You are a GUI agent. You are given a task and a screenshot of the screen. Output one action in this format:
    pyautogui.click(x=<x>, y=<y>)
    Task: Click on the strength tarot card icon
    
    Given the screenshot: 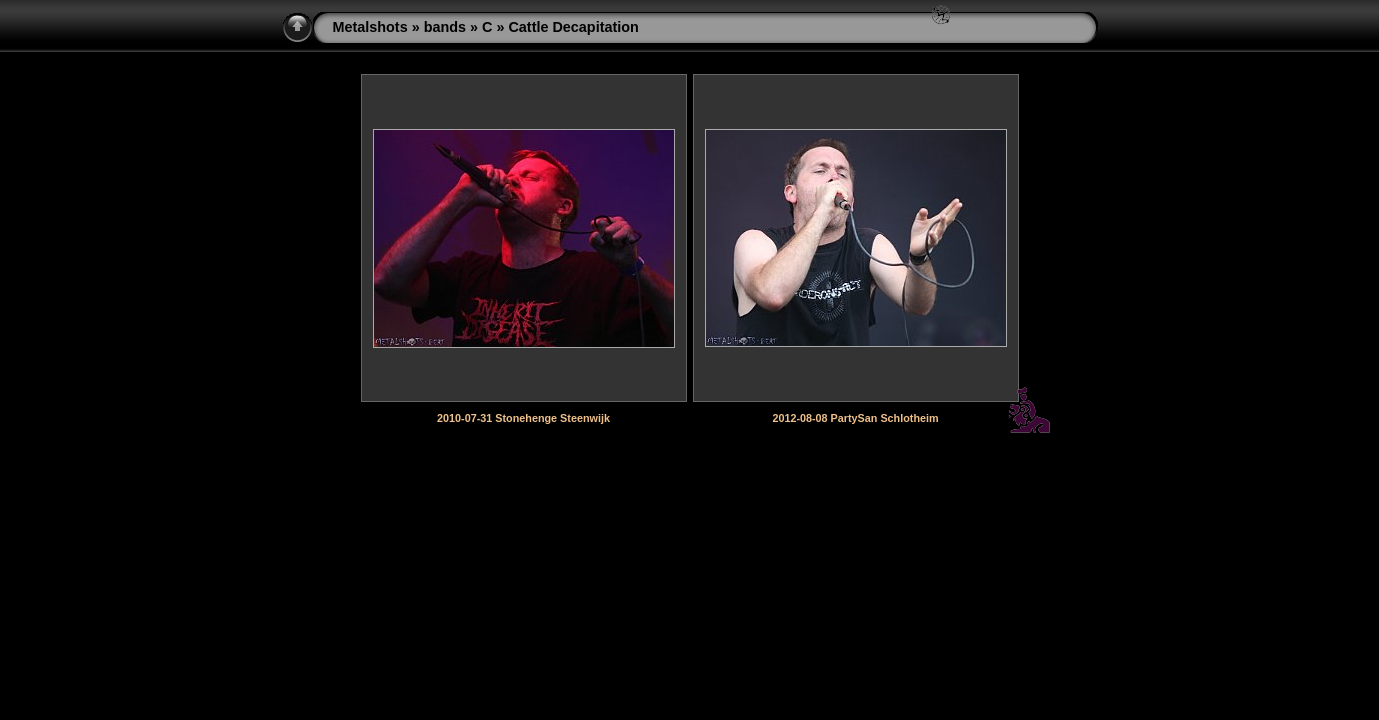 What is the action you would take?
    pyautogui.click(x=1027, y=410)
    